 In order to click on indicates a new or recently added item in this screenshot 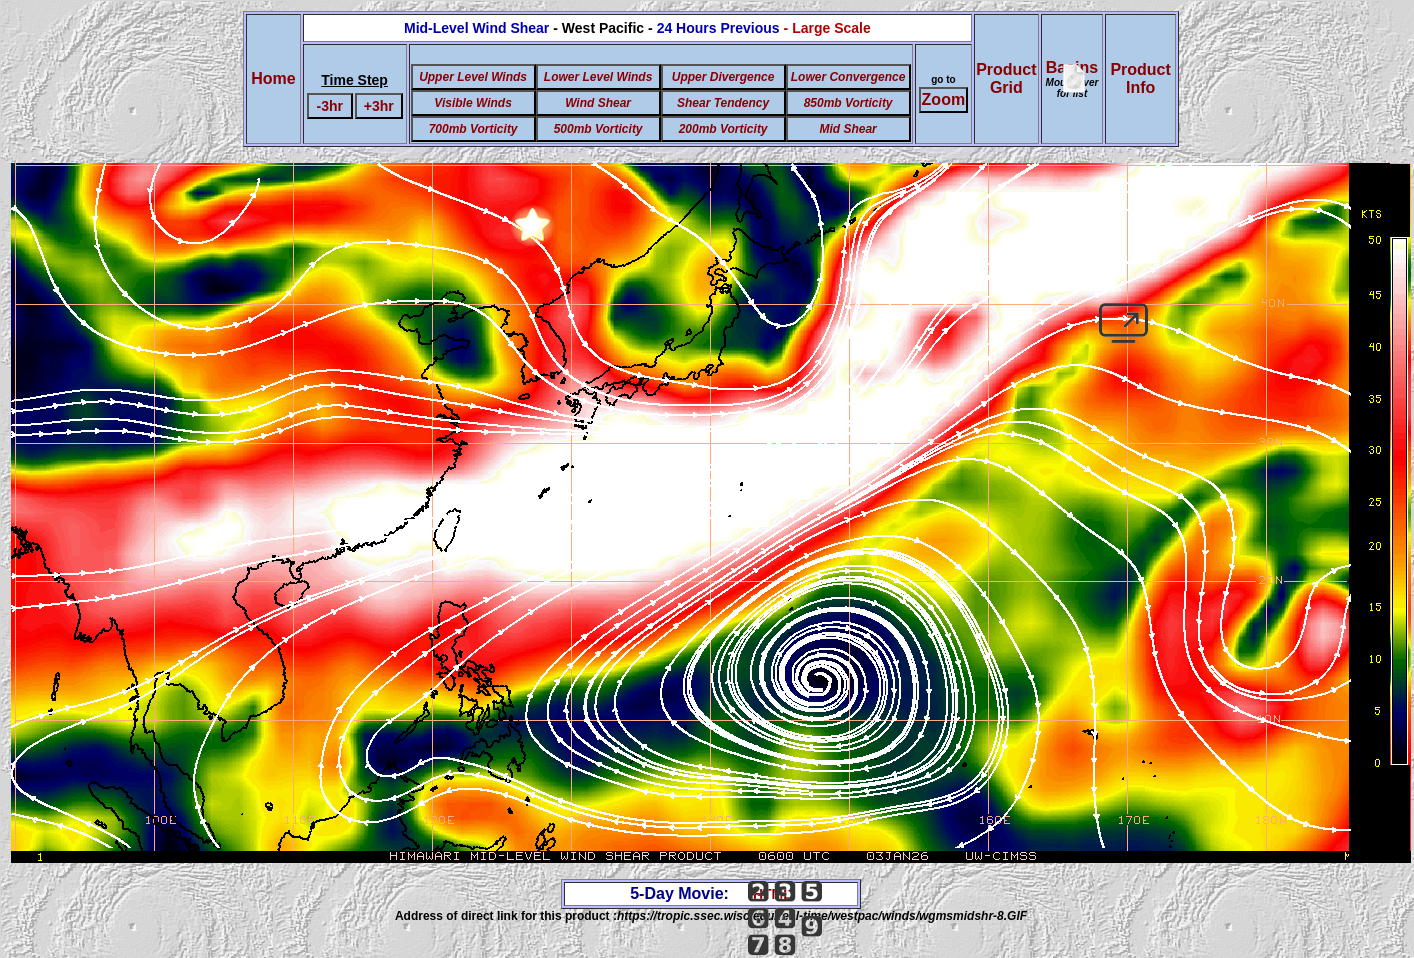, I will do `click(531, 226)`.